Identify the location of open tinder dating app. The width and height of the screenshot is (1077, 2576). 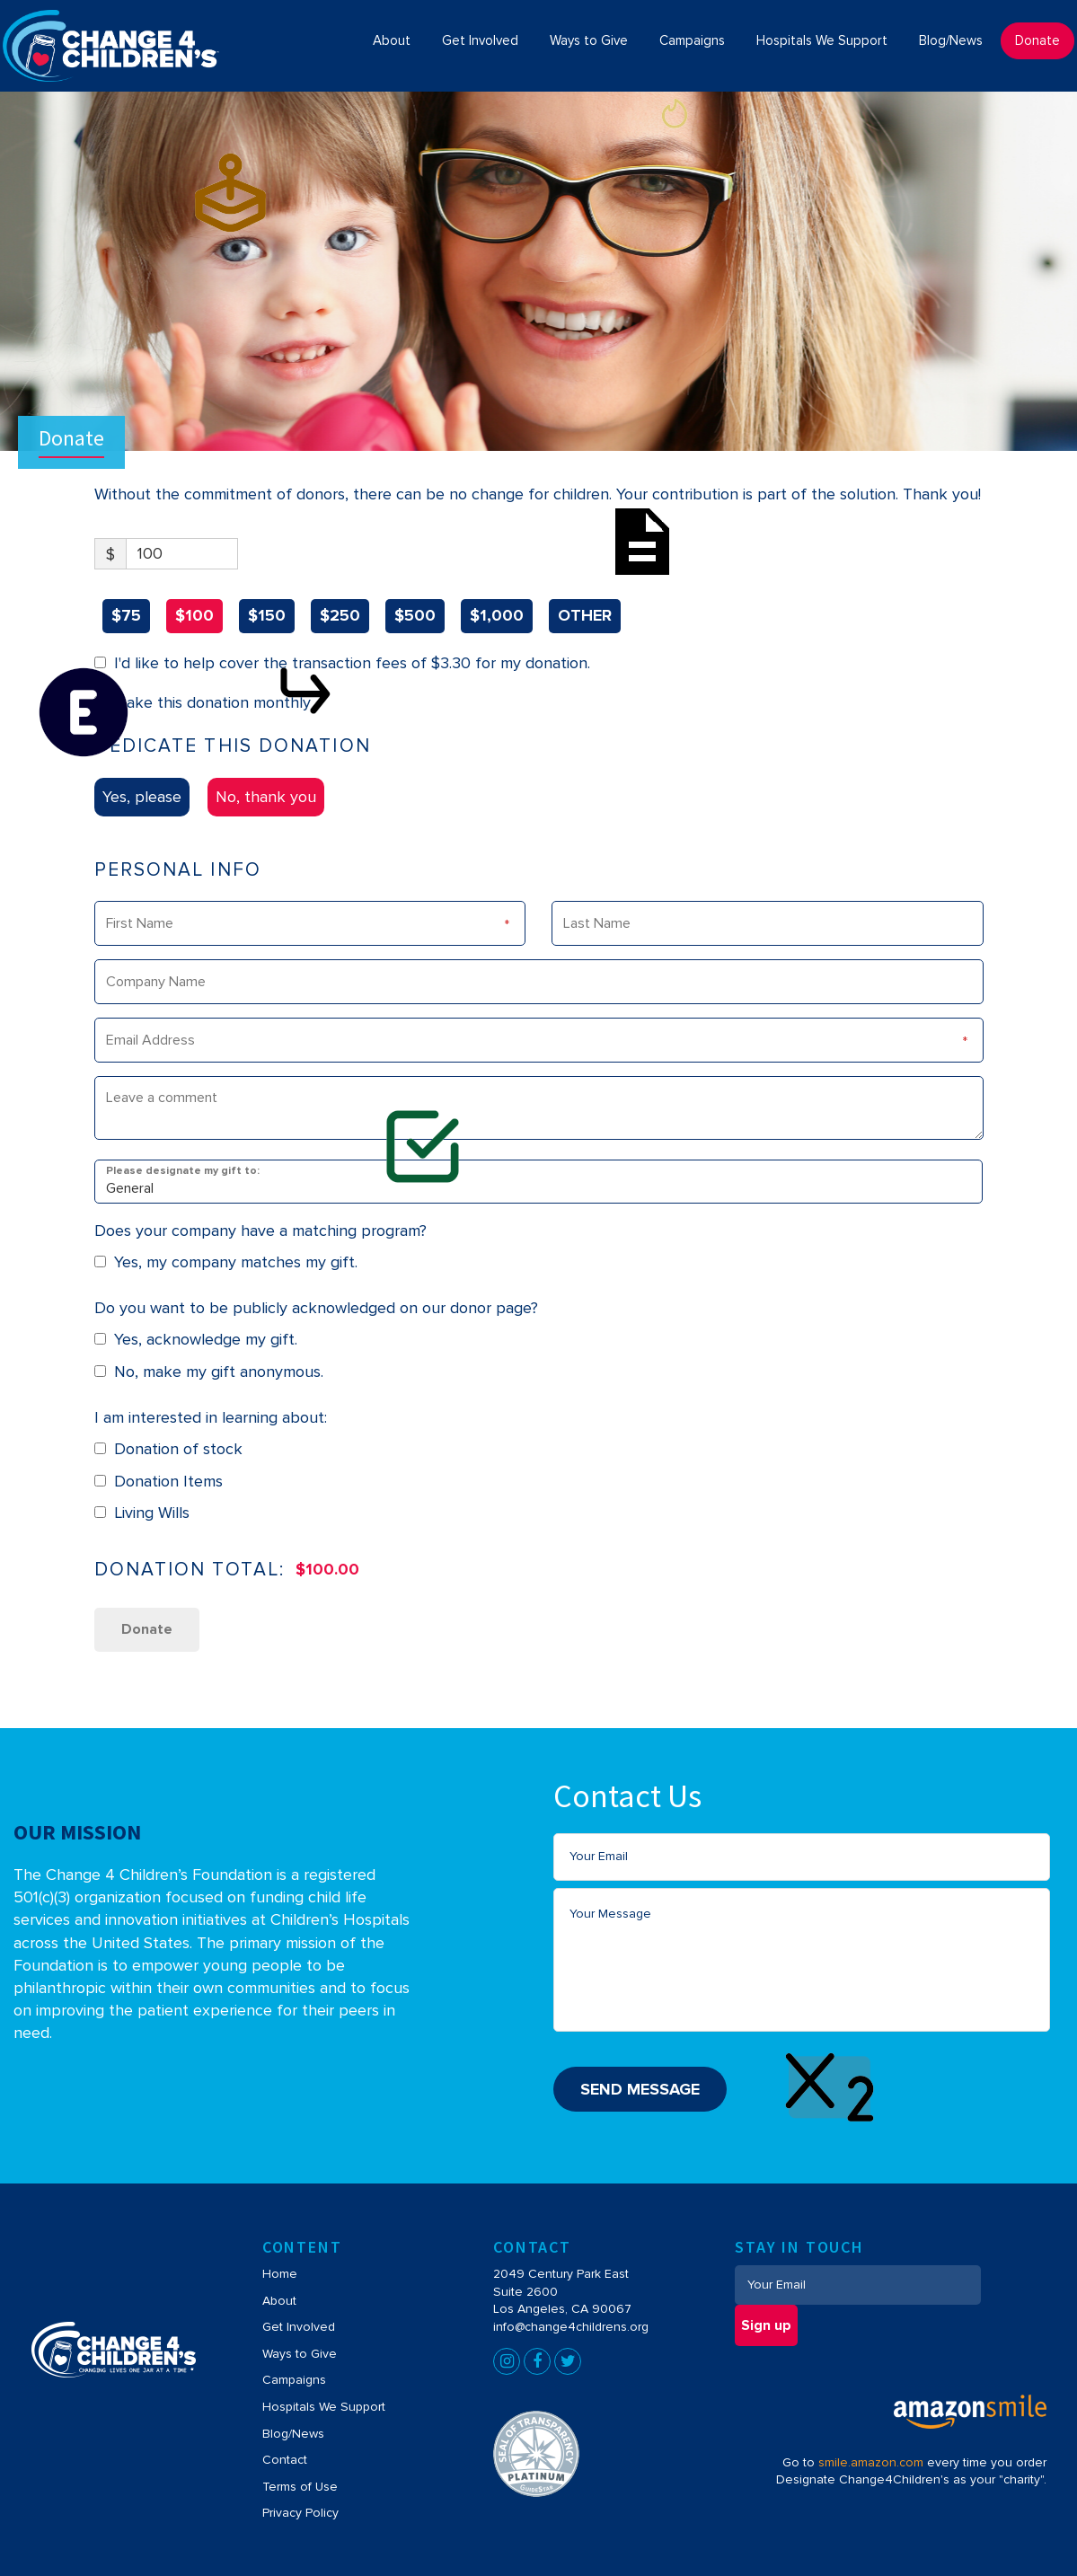
(675, 114).